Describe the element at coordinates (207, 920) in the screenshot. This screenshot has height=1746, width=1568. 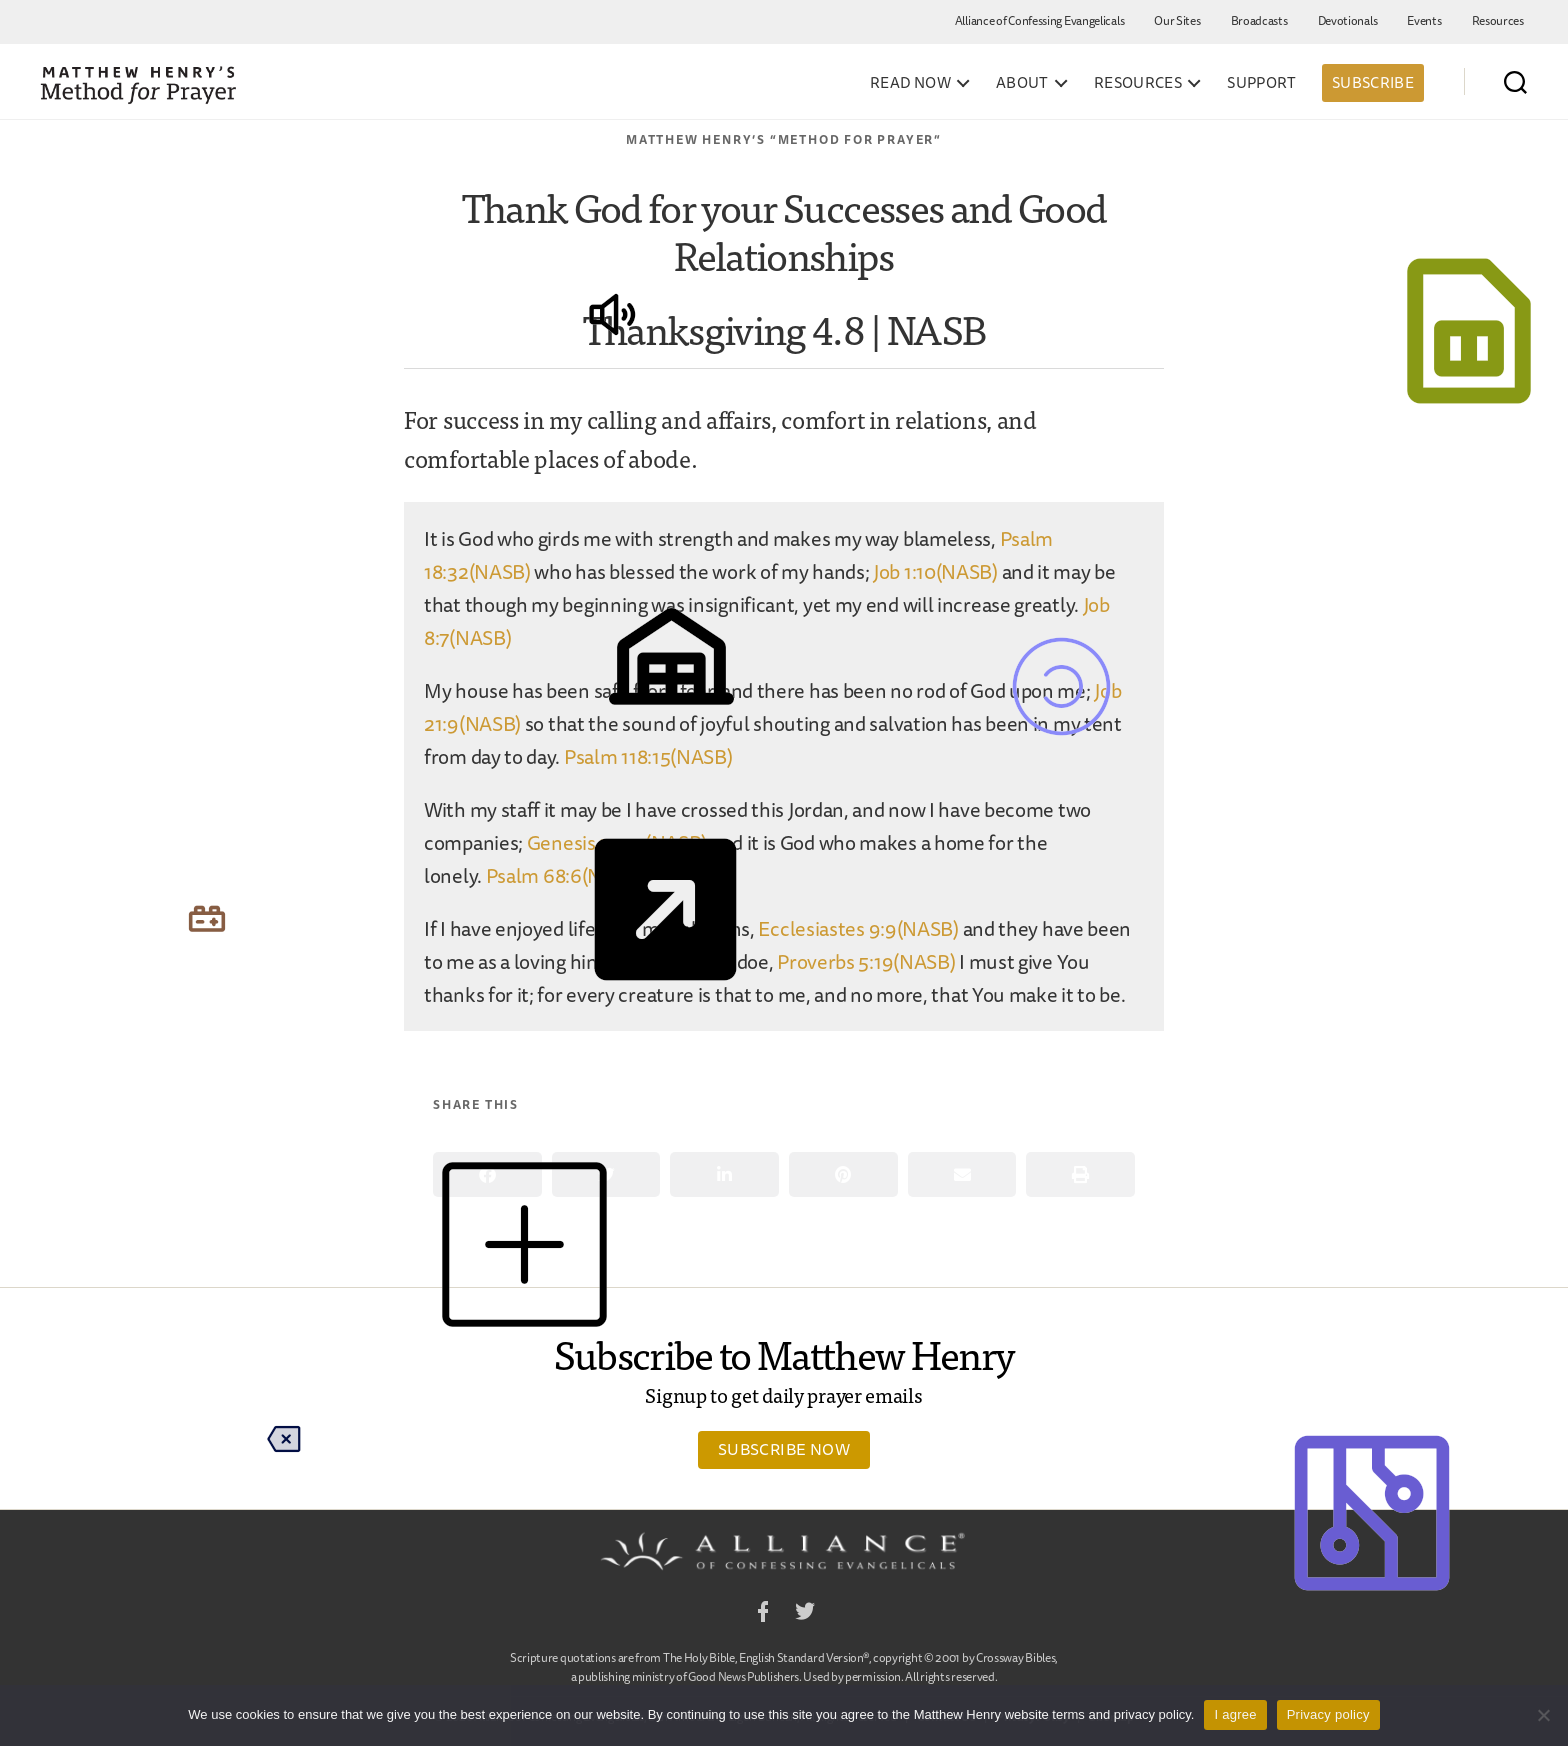
I see `check vehicle battery status` at that location.